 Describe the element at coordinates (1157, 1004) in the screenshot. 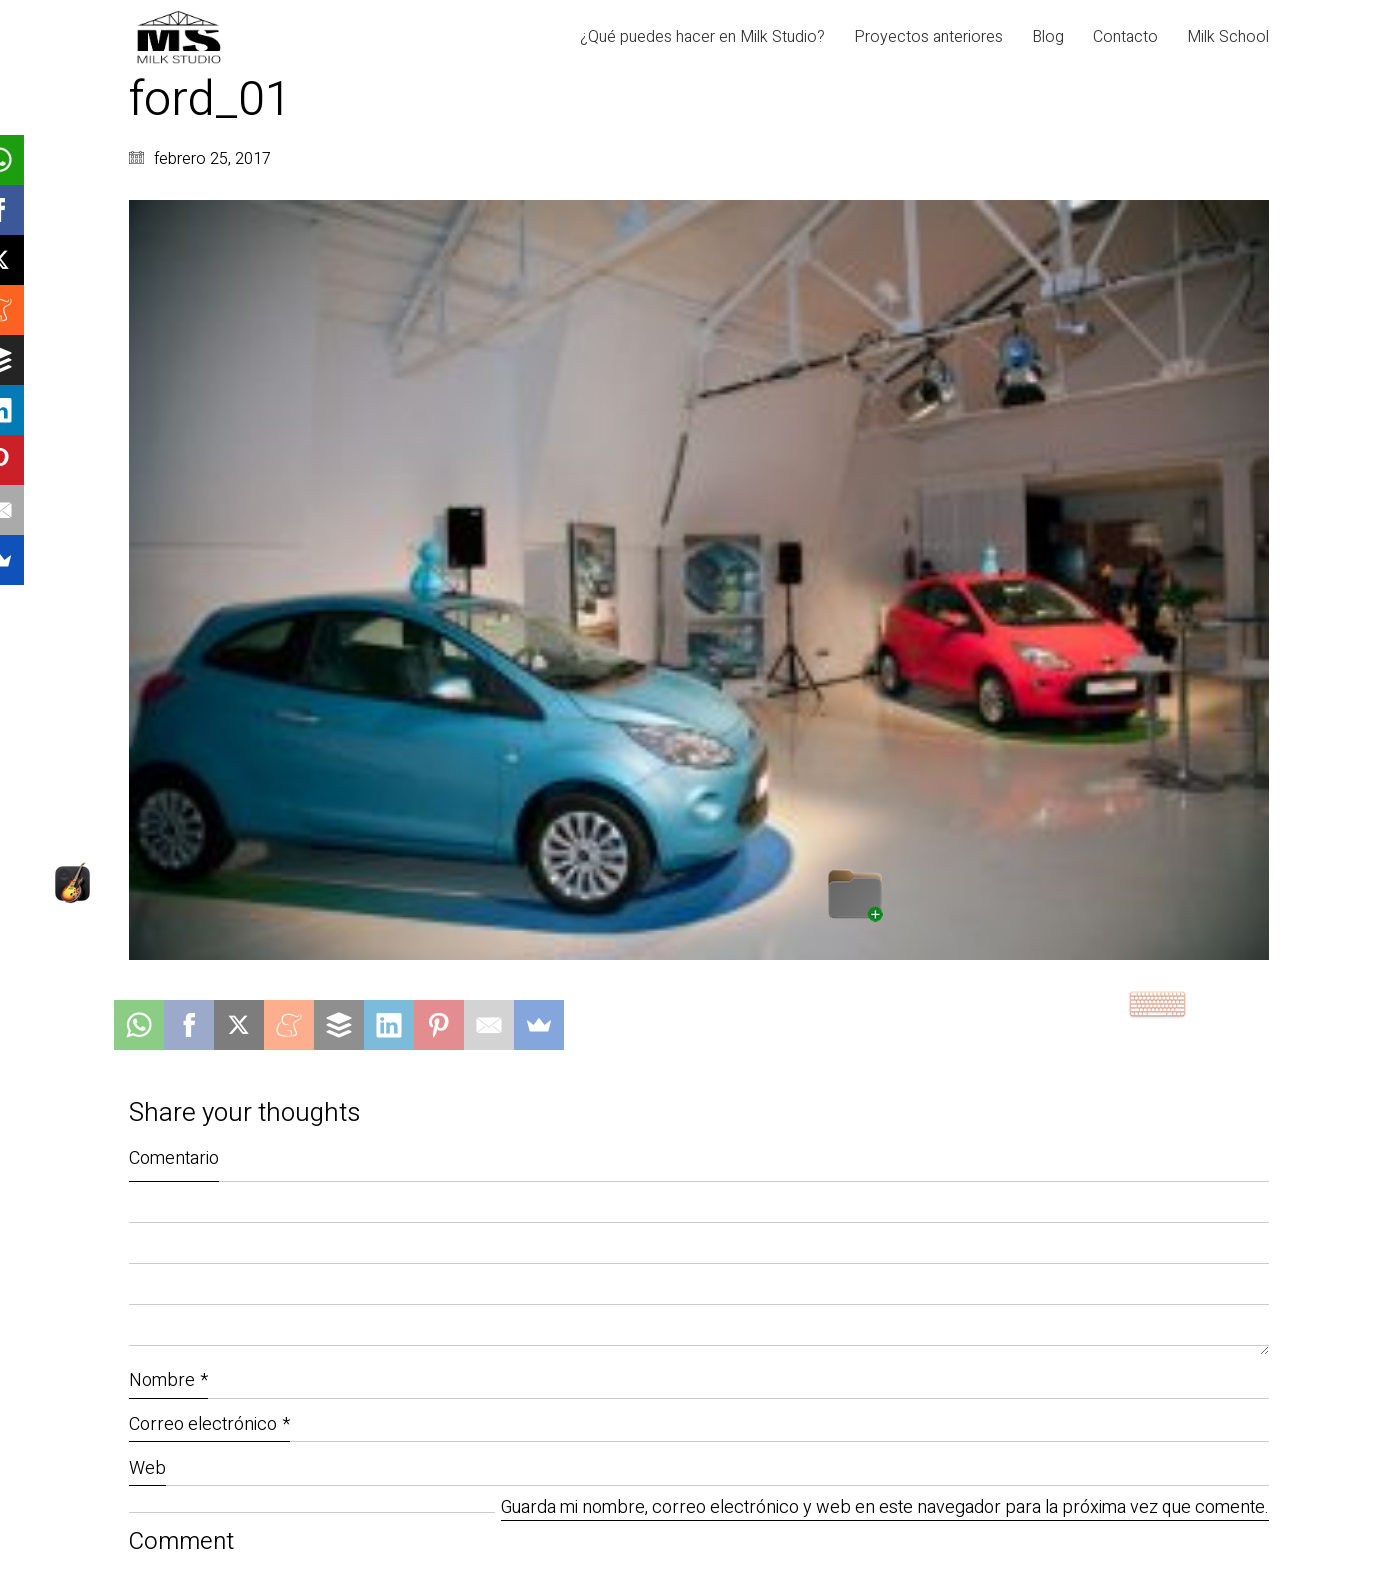

I see `indicates keyboard backlight set to orange/warm color` at that location.